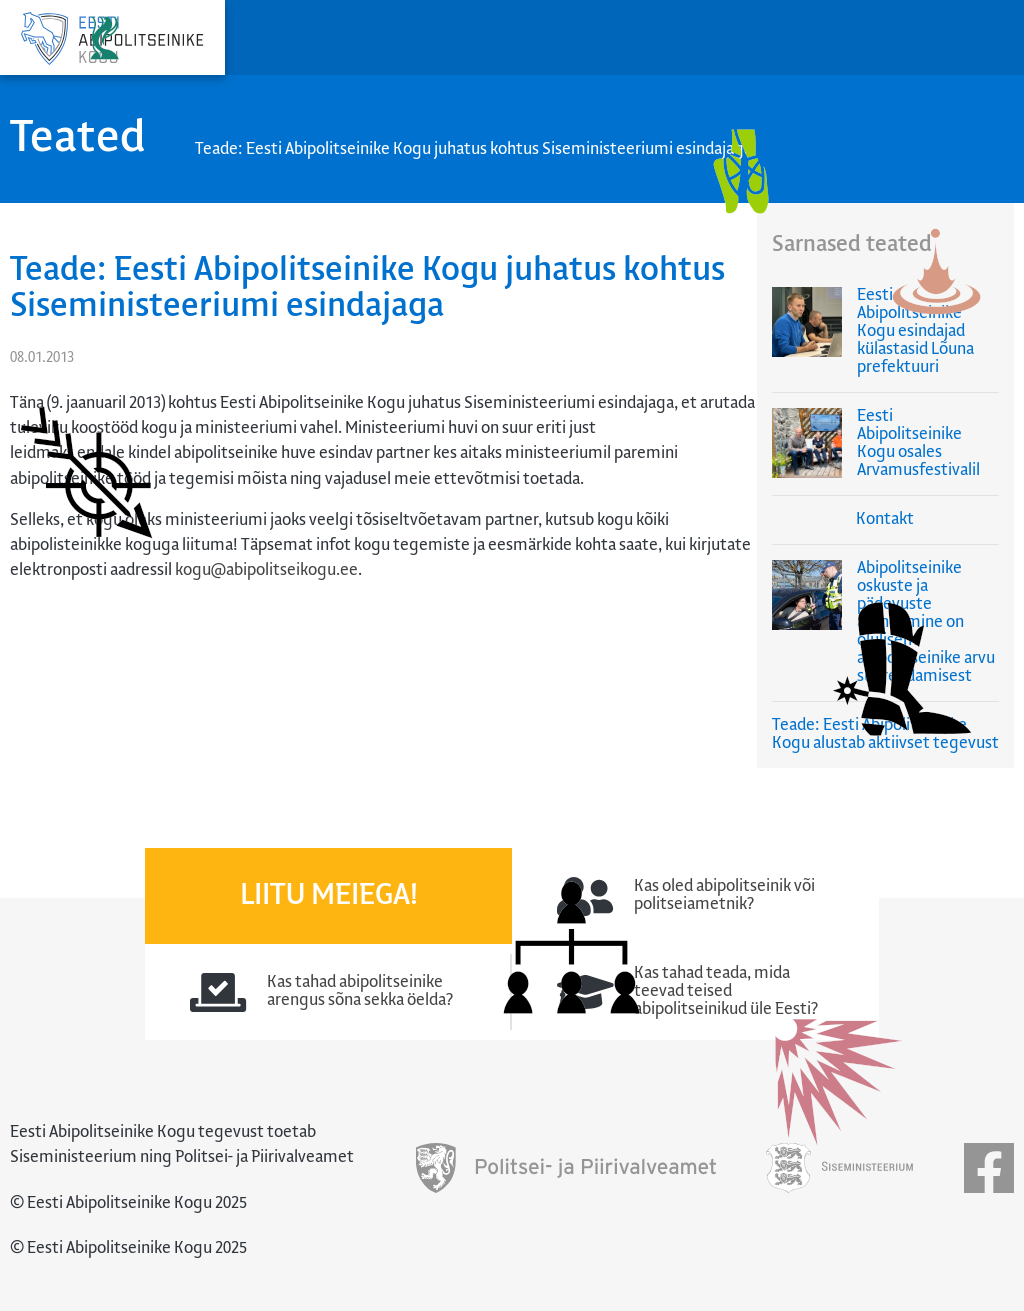 Image resolution: width=1024 pixels, height=1311 pixels. What do you see at coordinates (937, 273) in the screenshot?
I see `indicates water or liquid effect in gameplay` at bounding box center [937, 273].